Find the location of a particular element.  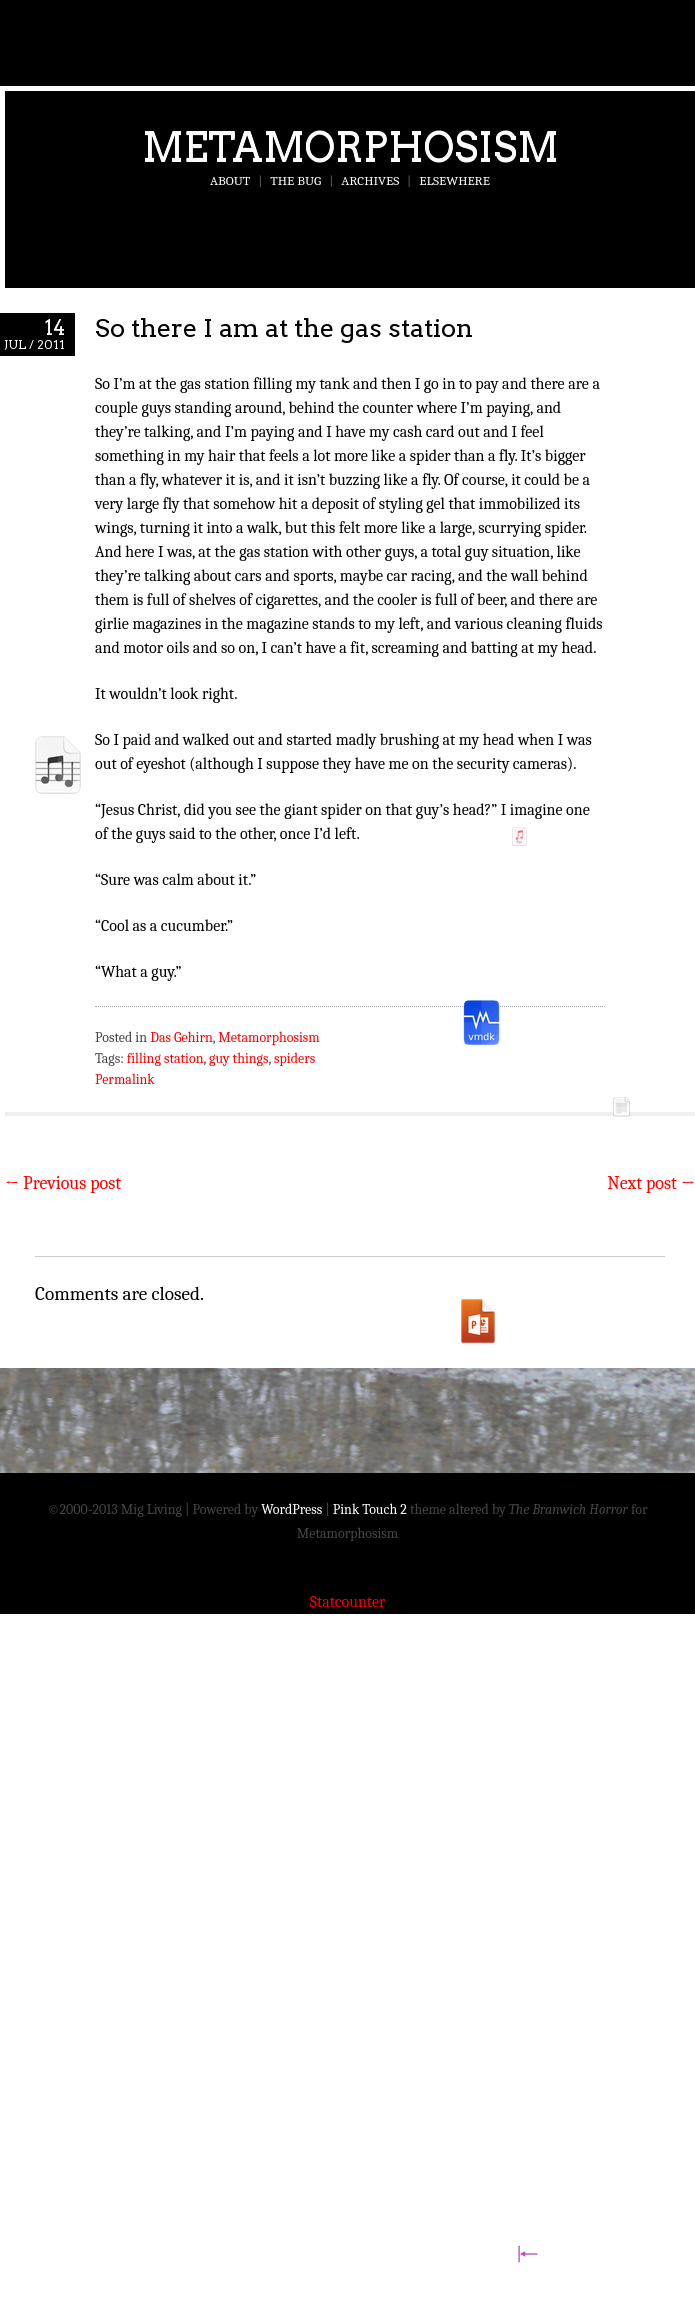

open a text document is located at coordinates (621, 1106).